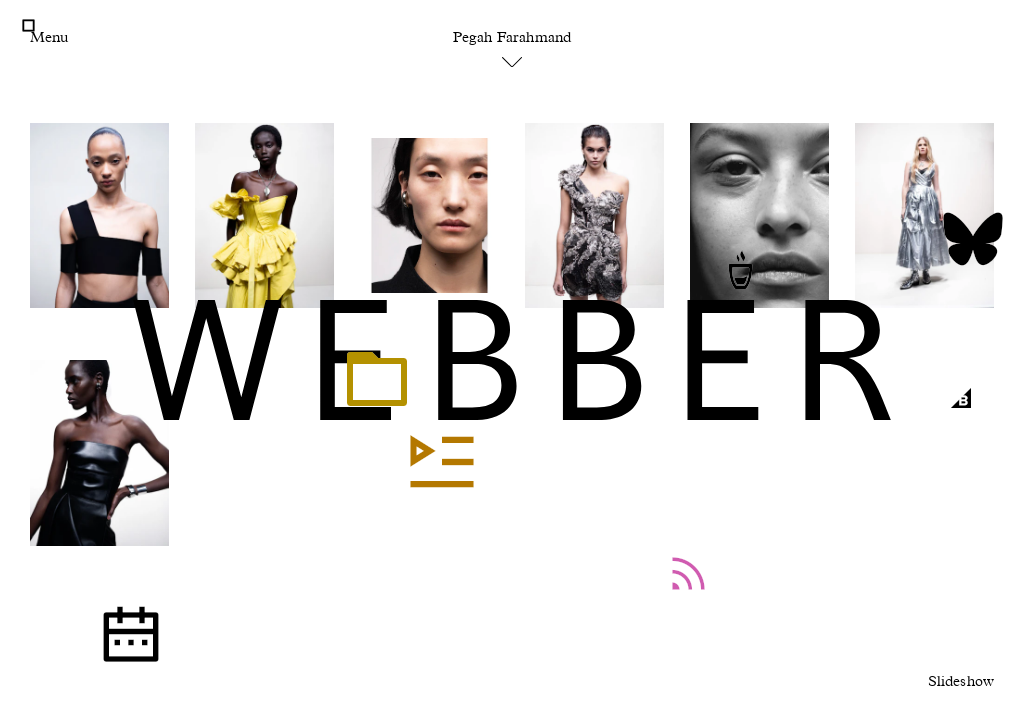 Image resolution: width=1024 pixels, height=720 pixels. What do you see at coordinates (131, 637) in the screenshot?
I see `view calendar or schedule` at bounding box center [131, 637].